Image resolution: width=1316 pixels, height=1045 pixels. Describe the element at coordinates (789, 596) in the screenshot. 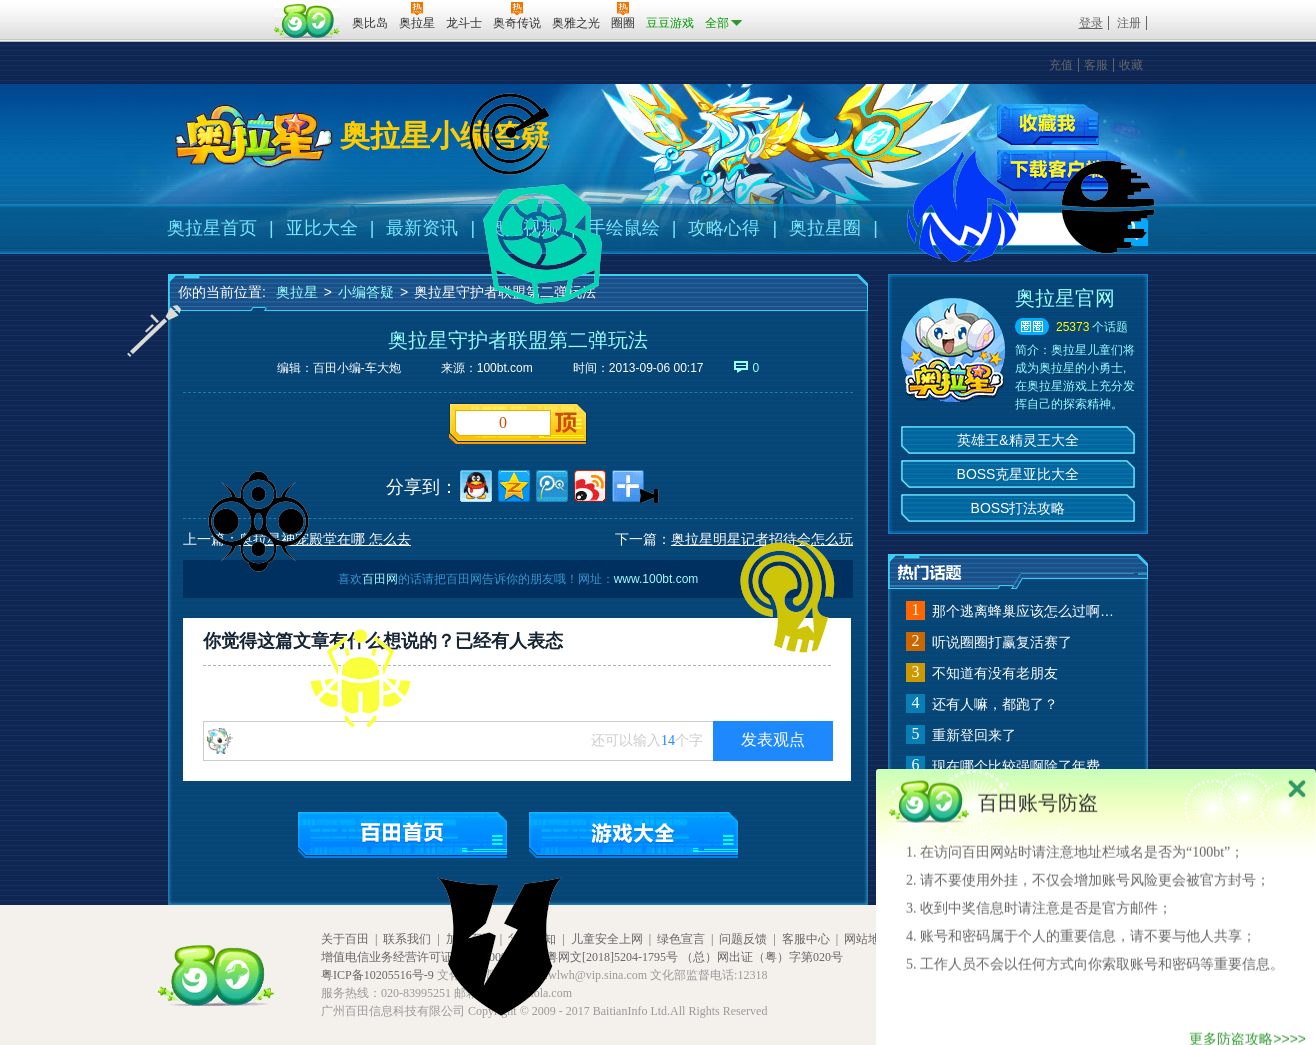

I see `indicates a mind-altering or confusion status effect` at that location.